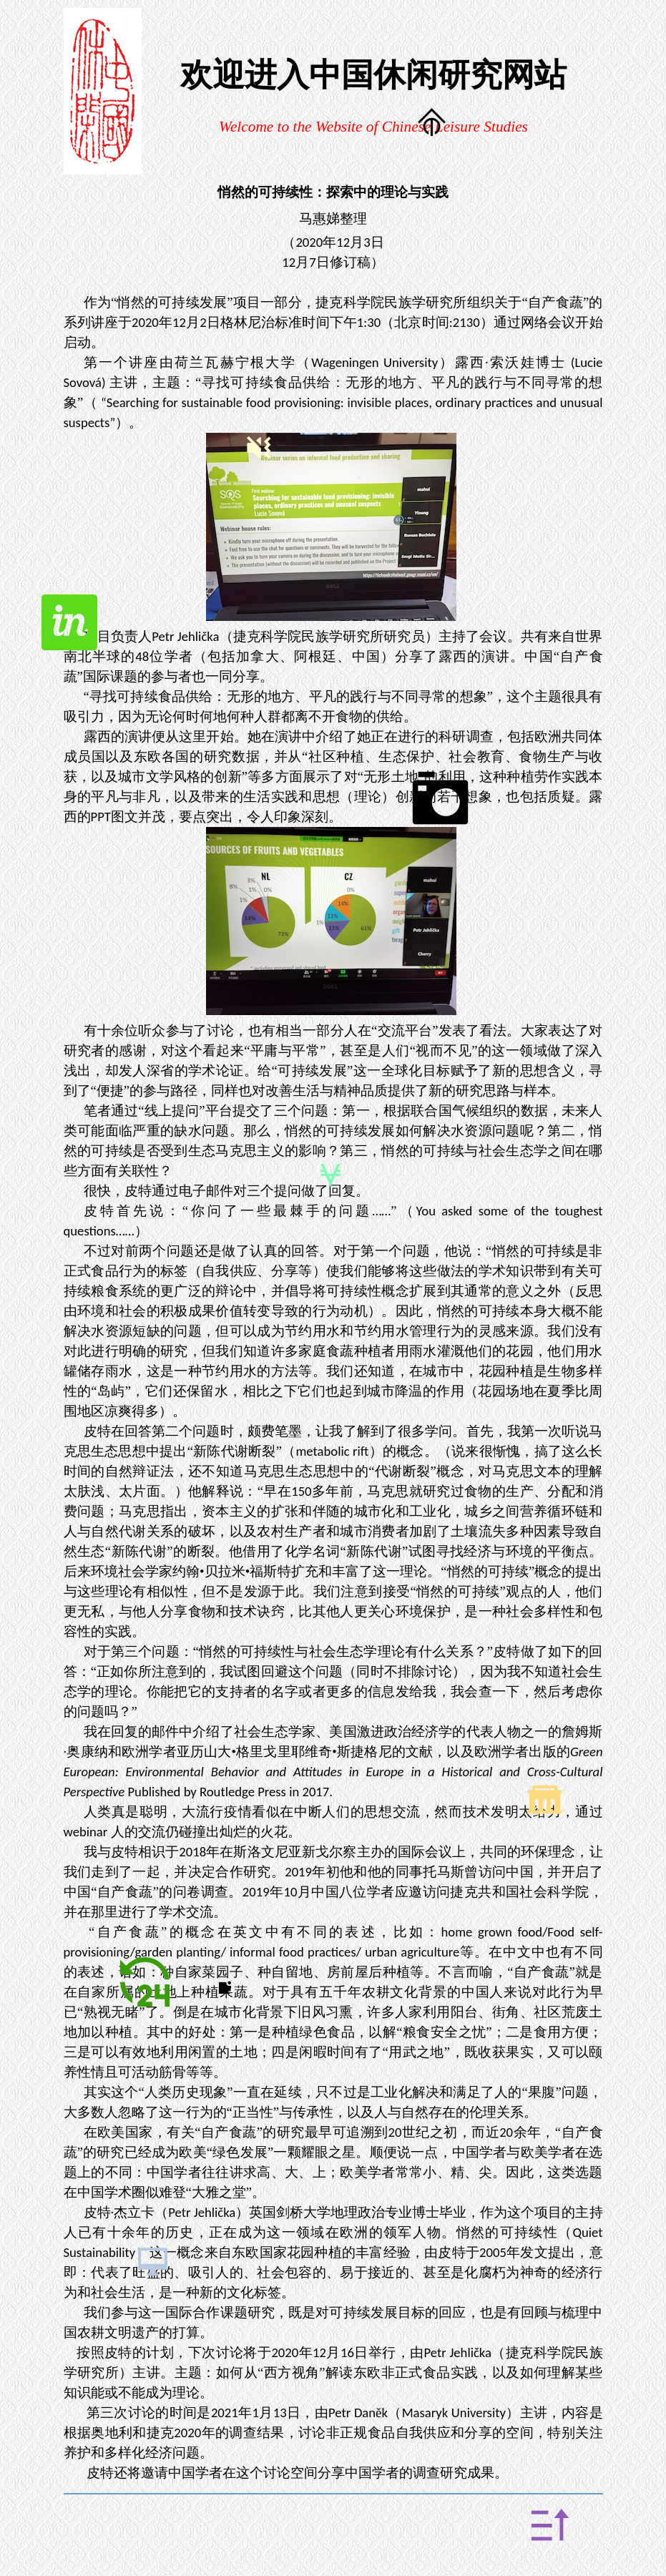 The width and height of the screenshot is (666, 2576). Describe the element at coordinates (440, 799) in the screenshot. I see `open camera to take a photo` at that location.